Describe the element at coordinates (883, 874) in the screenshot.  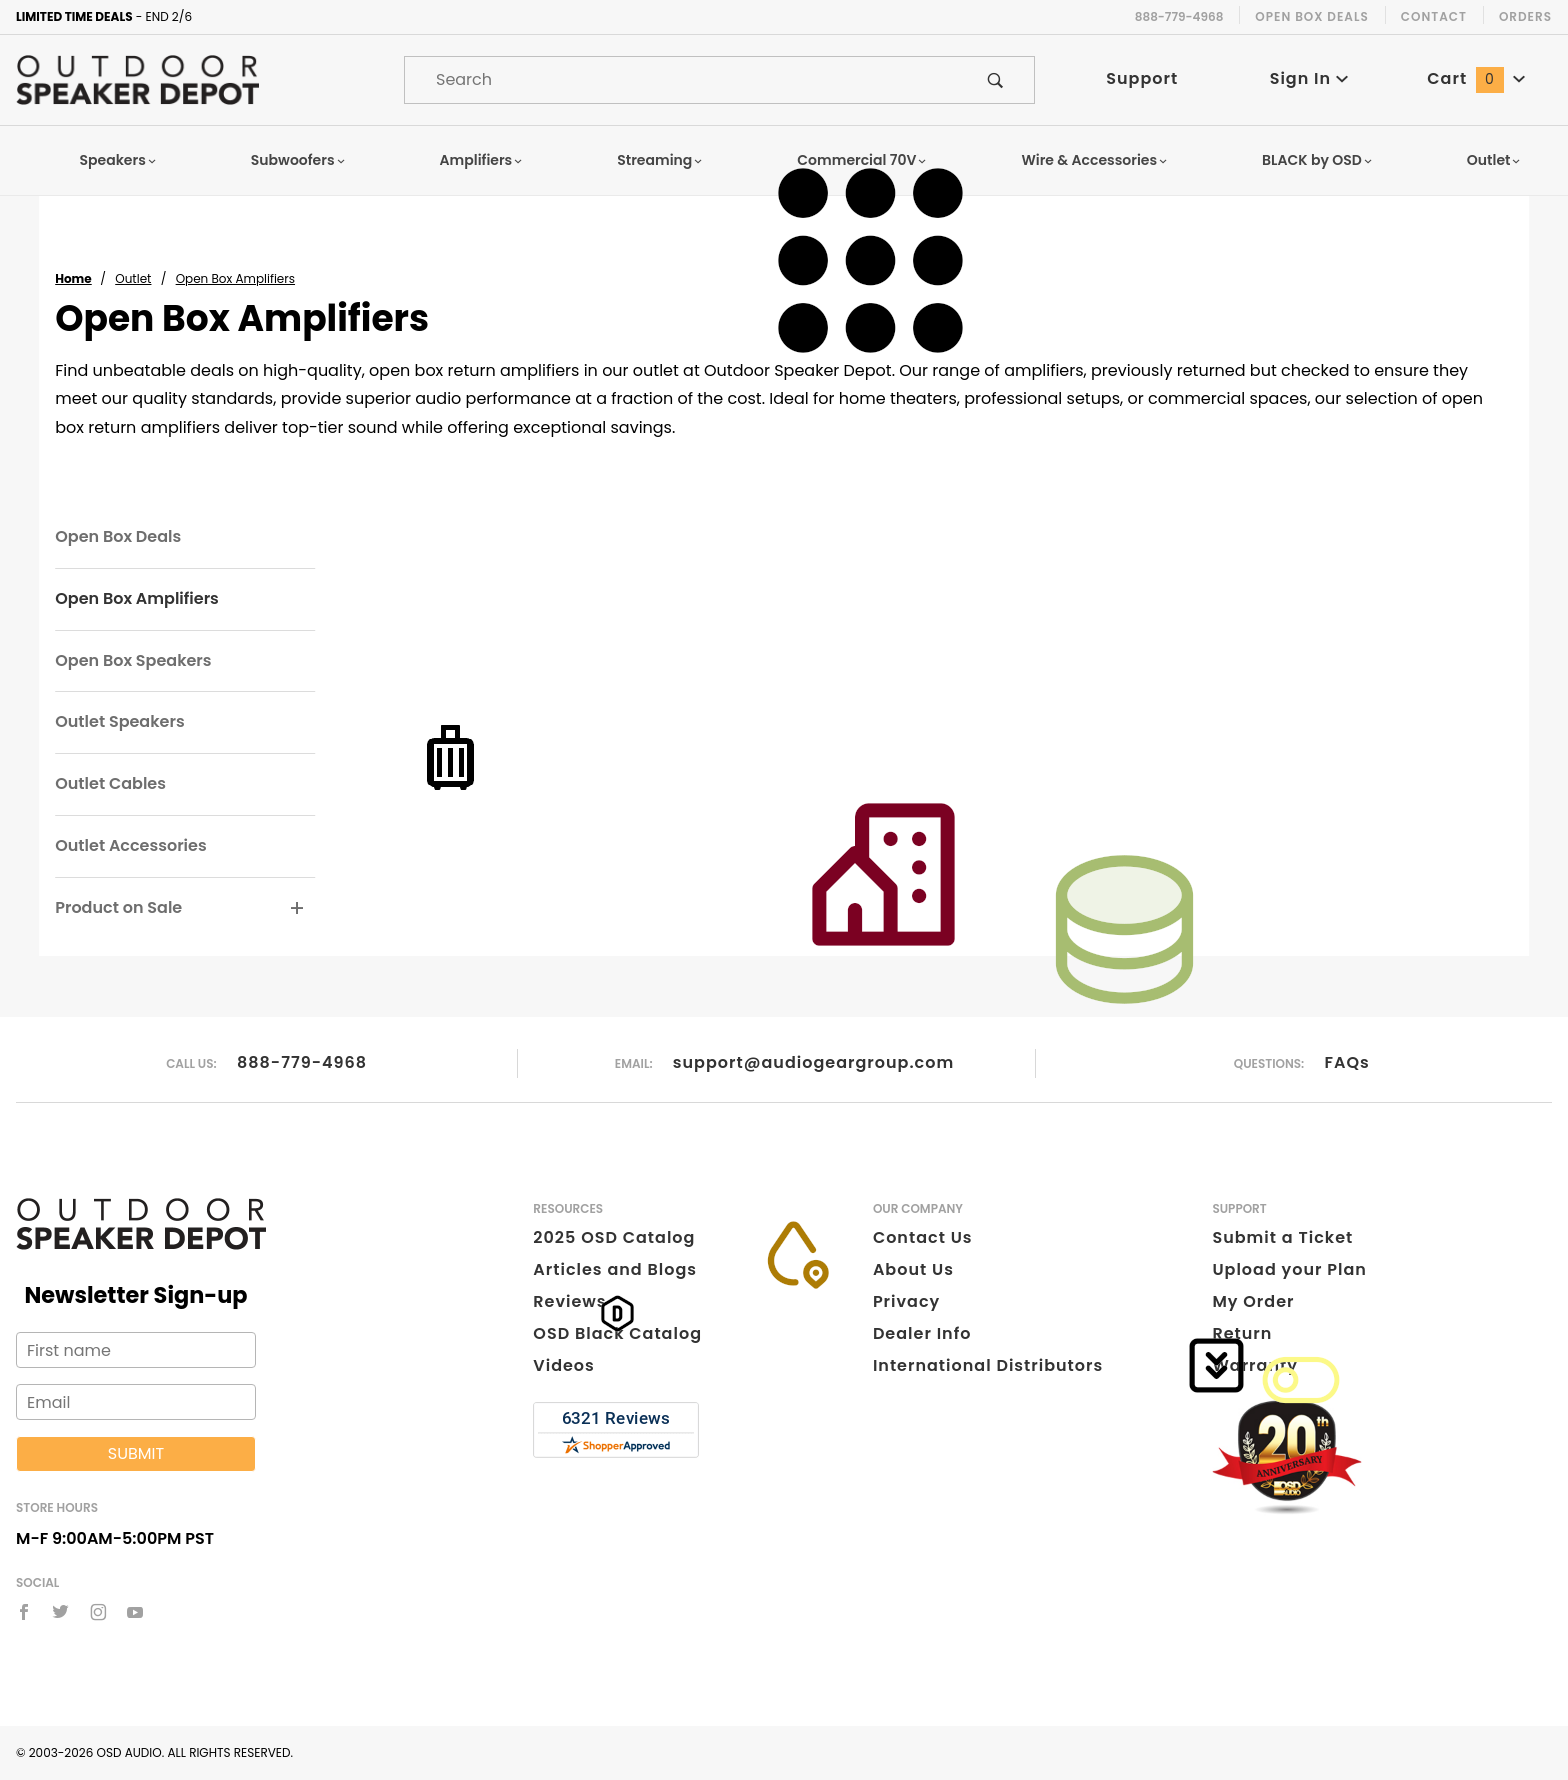
I see `view community or residential buildings` at that location.